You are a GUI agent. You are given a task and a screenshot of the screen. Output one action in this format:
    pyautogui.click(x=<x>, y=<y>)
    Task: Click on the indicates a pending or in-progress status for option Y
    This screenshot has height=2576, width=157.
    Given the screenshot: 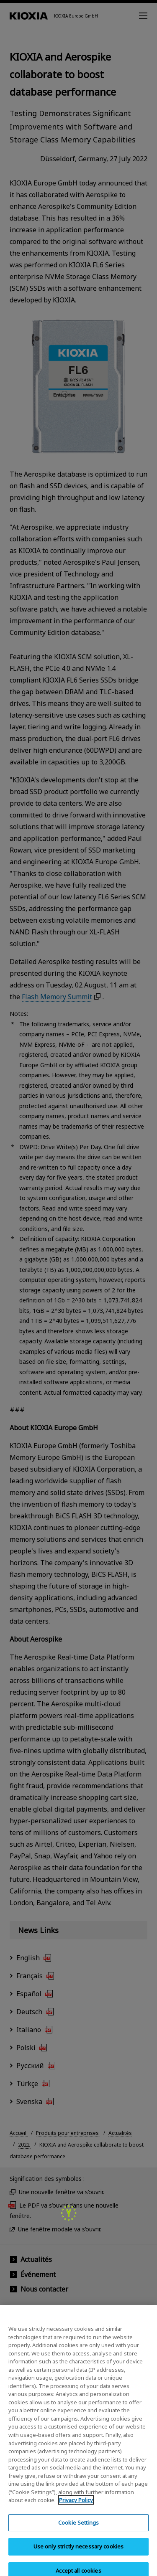 What is the action you would take?
    pyautogui.click(x=69, y=2213)
    